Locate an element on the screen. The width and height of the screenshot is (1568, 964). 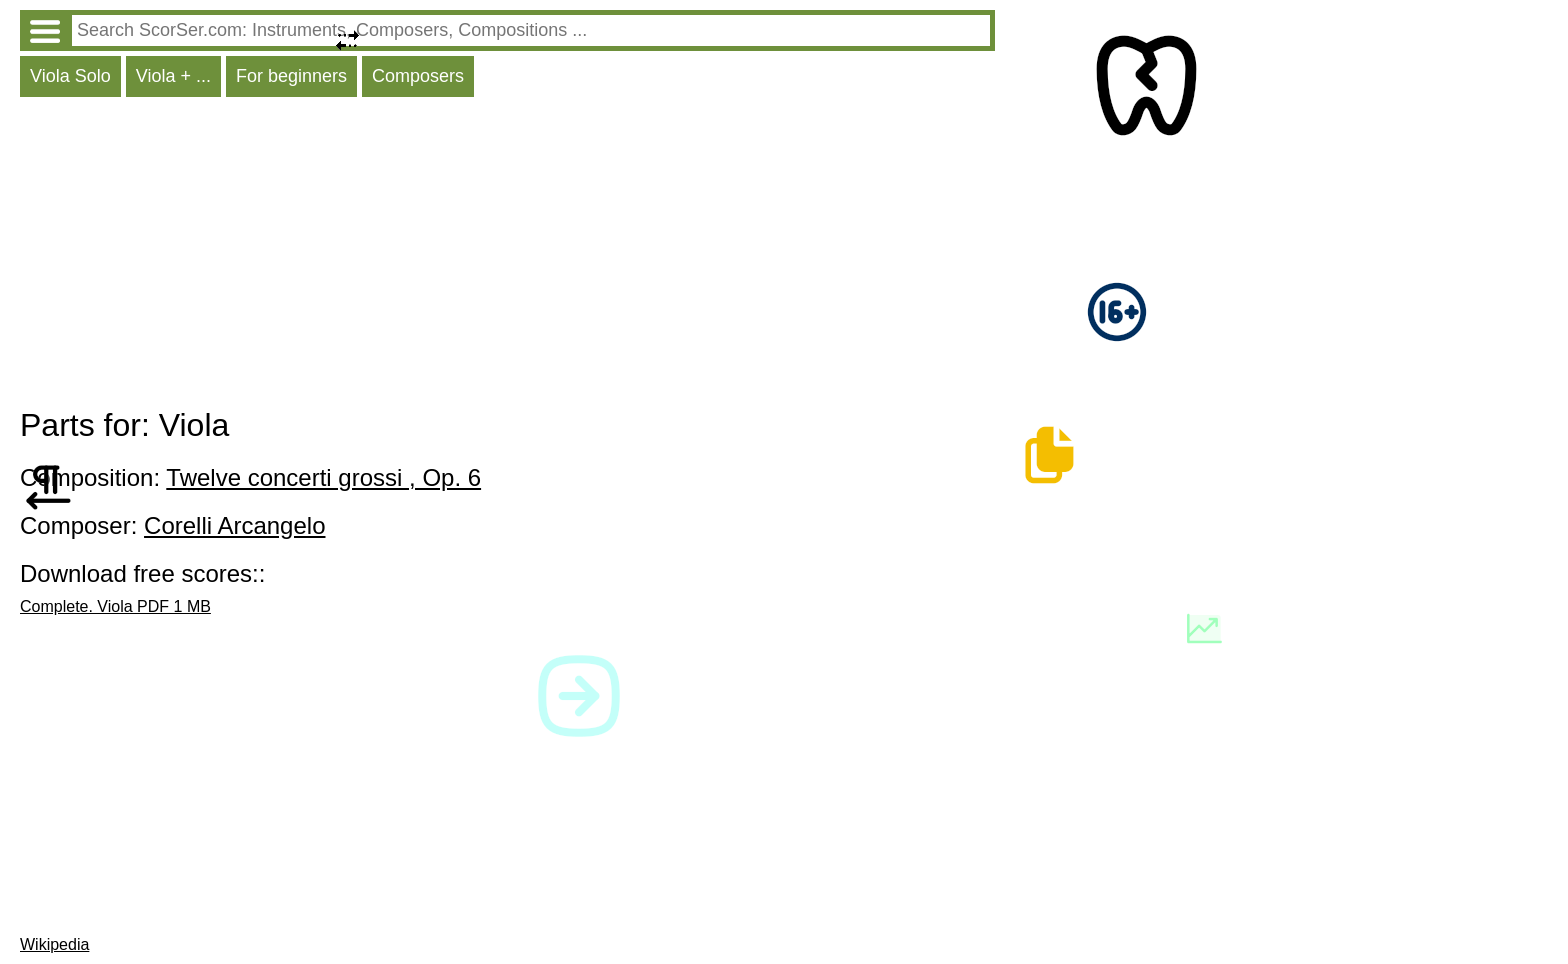
indicates content rated for ages 16 and older is located at coordinates (1117, 312).